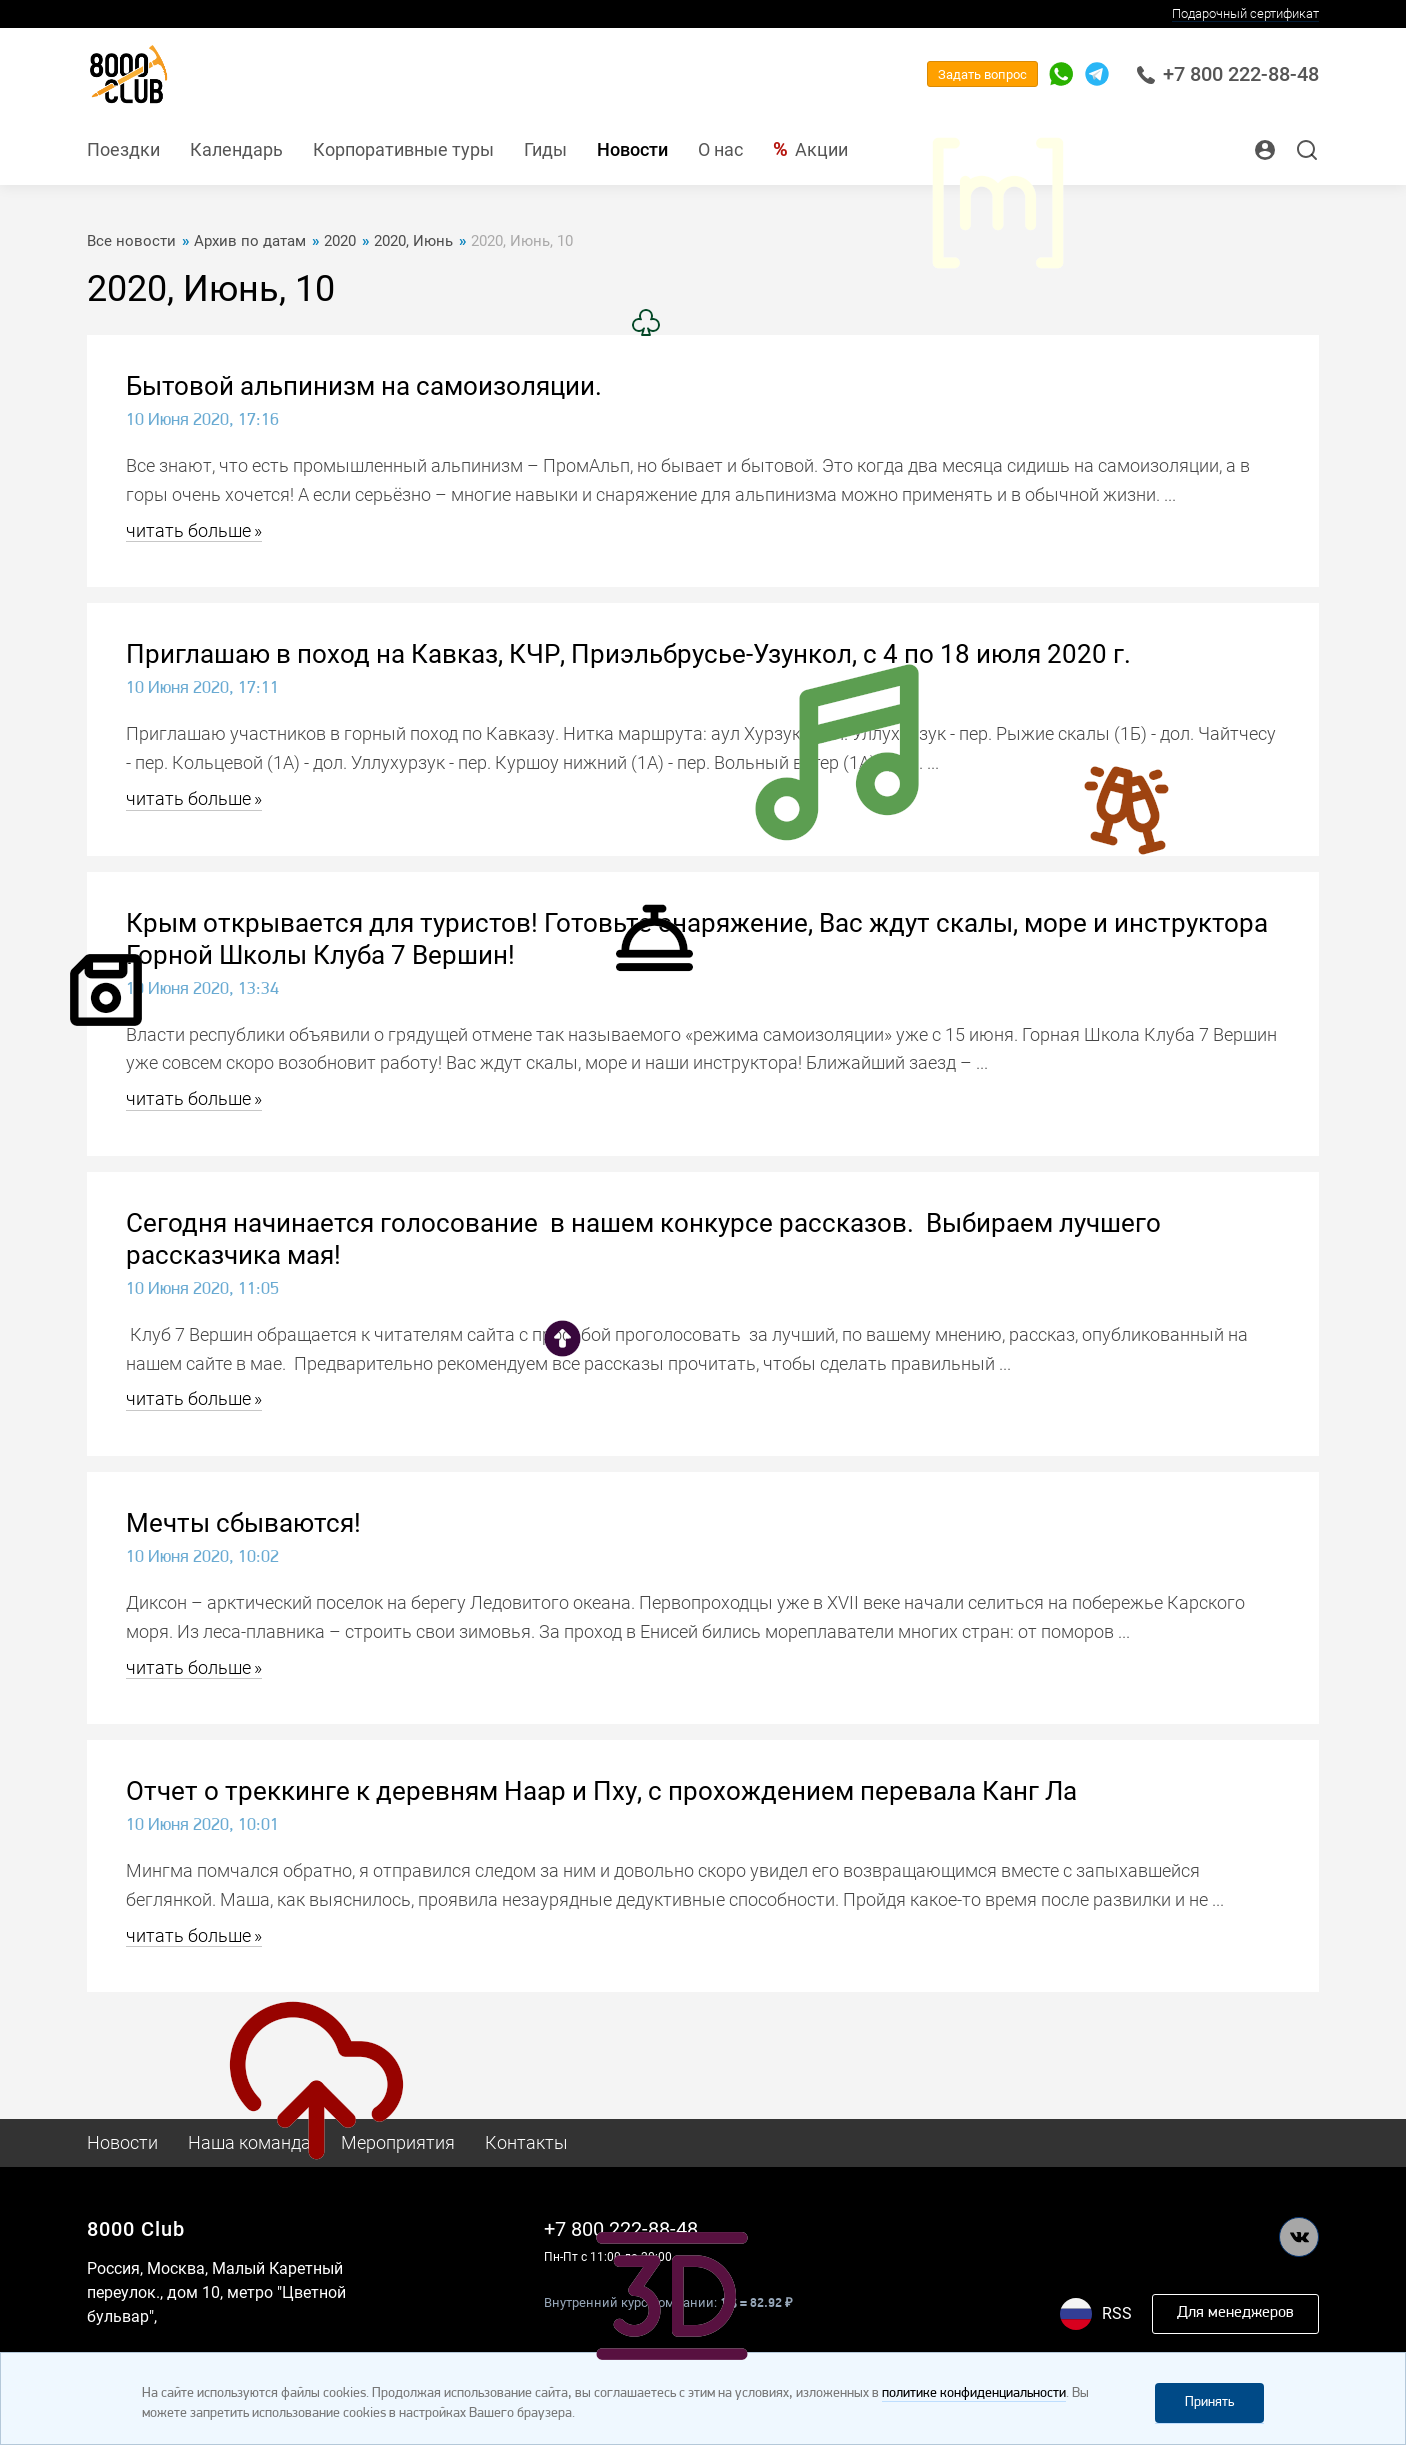 The image size is (1406, 2445). Describe the element at coordinates (654, 940) in the screenshot. I see `ring for service or assistance` at that location.